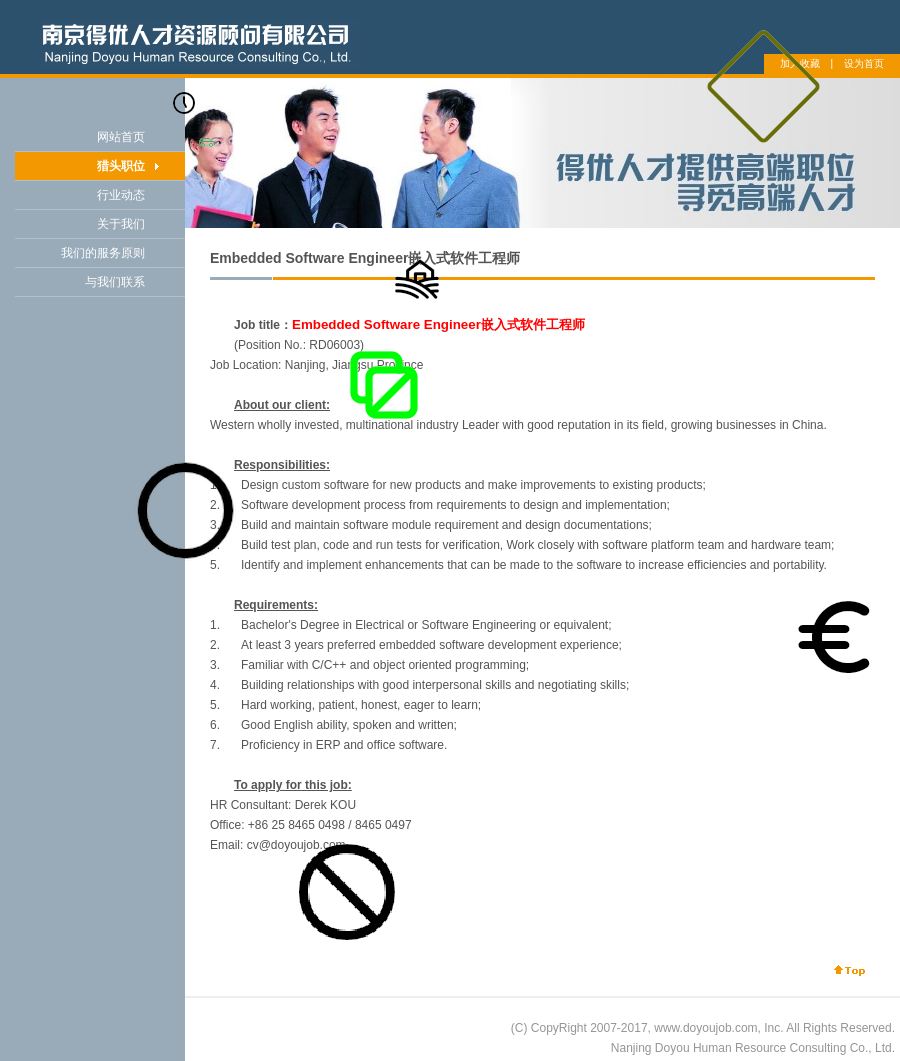  Describe the element at coordinates (347, 892) in the screenshot. I see `enable do not disturb mode` at that location.